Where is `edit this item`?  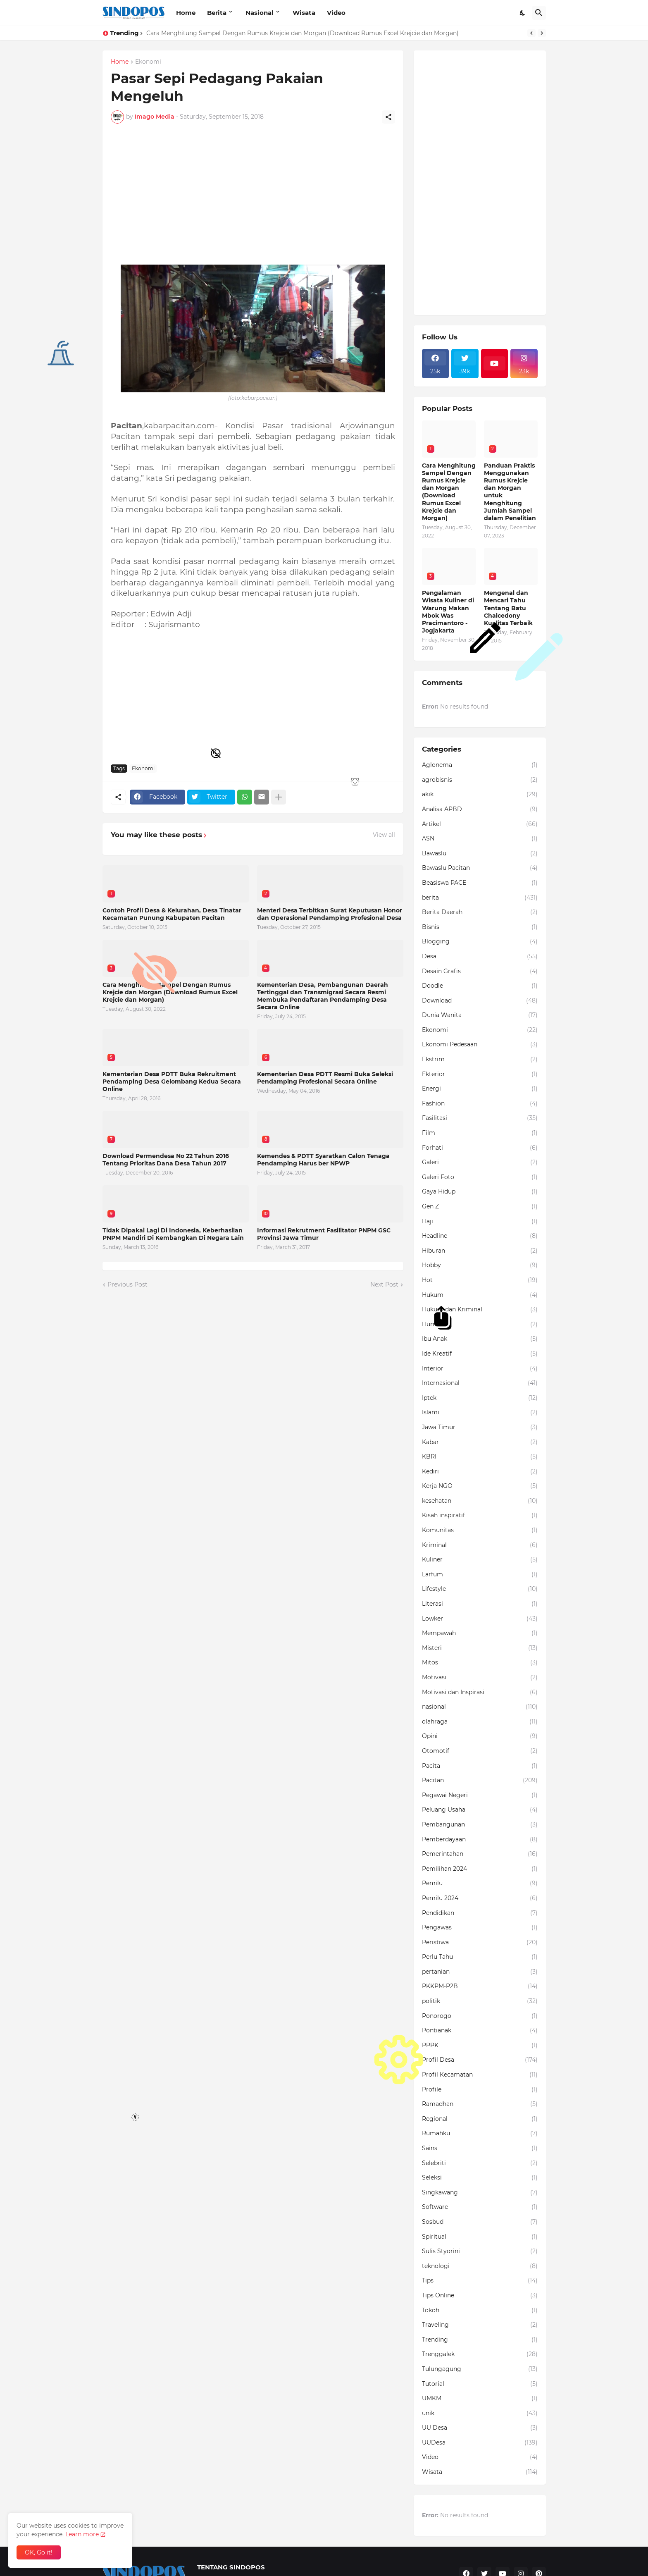 edit this item is located at coordinates (485, 637).